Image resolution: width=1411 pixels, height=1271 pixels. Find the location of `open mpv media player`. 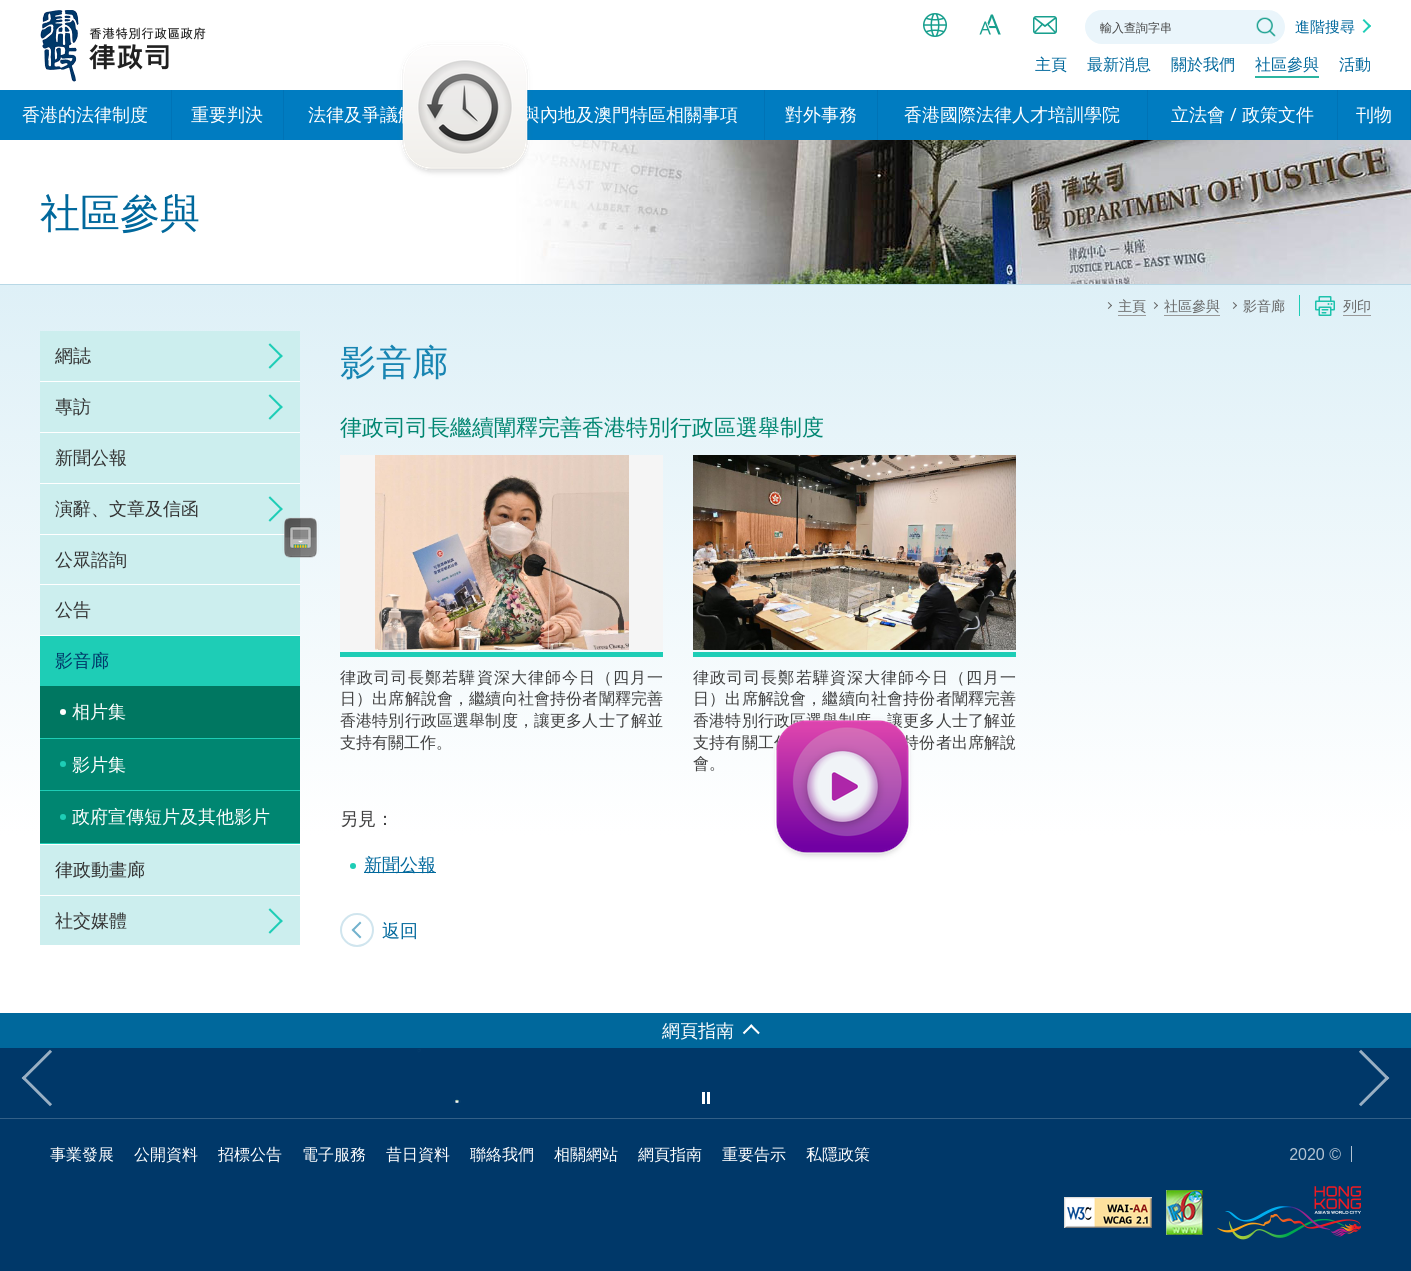

open mpv media player is located at coordinates (842, 786).